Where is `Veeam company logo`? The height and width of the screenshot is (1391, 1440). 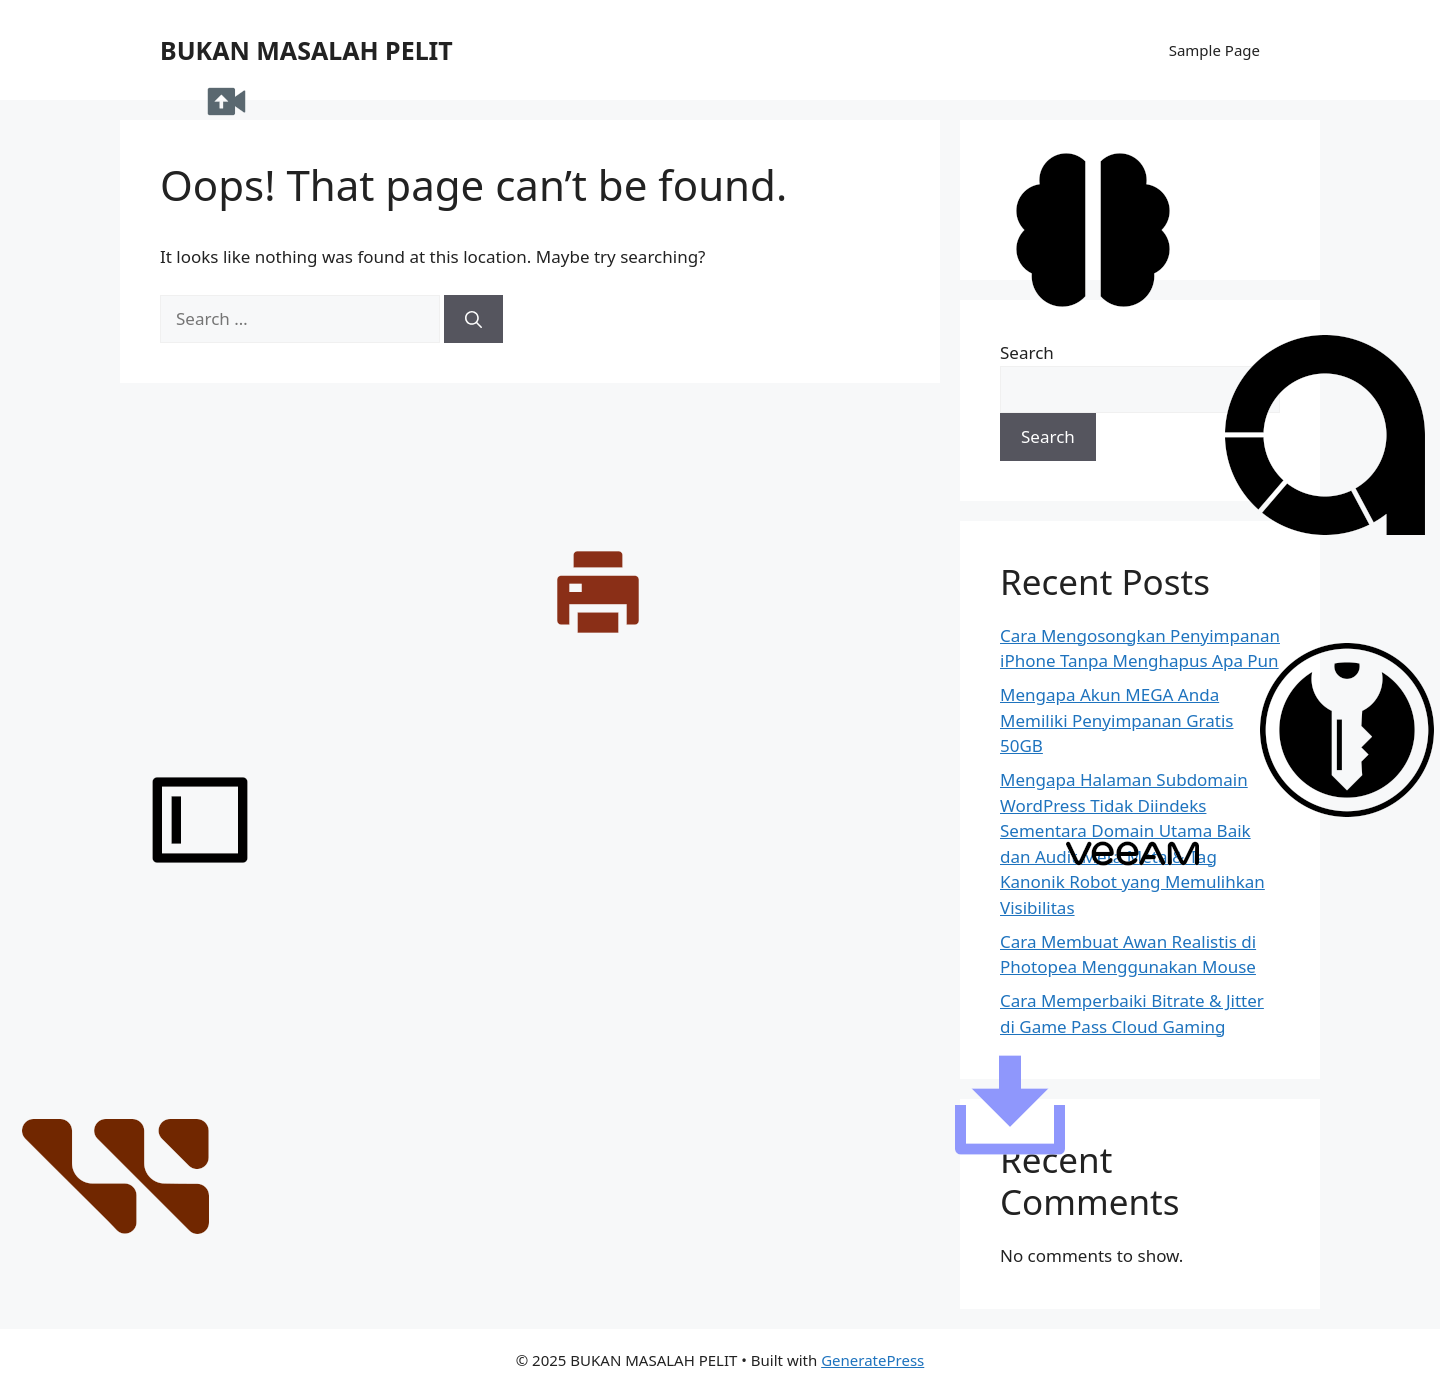
Veeam company logo is located at coordinates (1132, 853).